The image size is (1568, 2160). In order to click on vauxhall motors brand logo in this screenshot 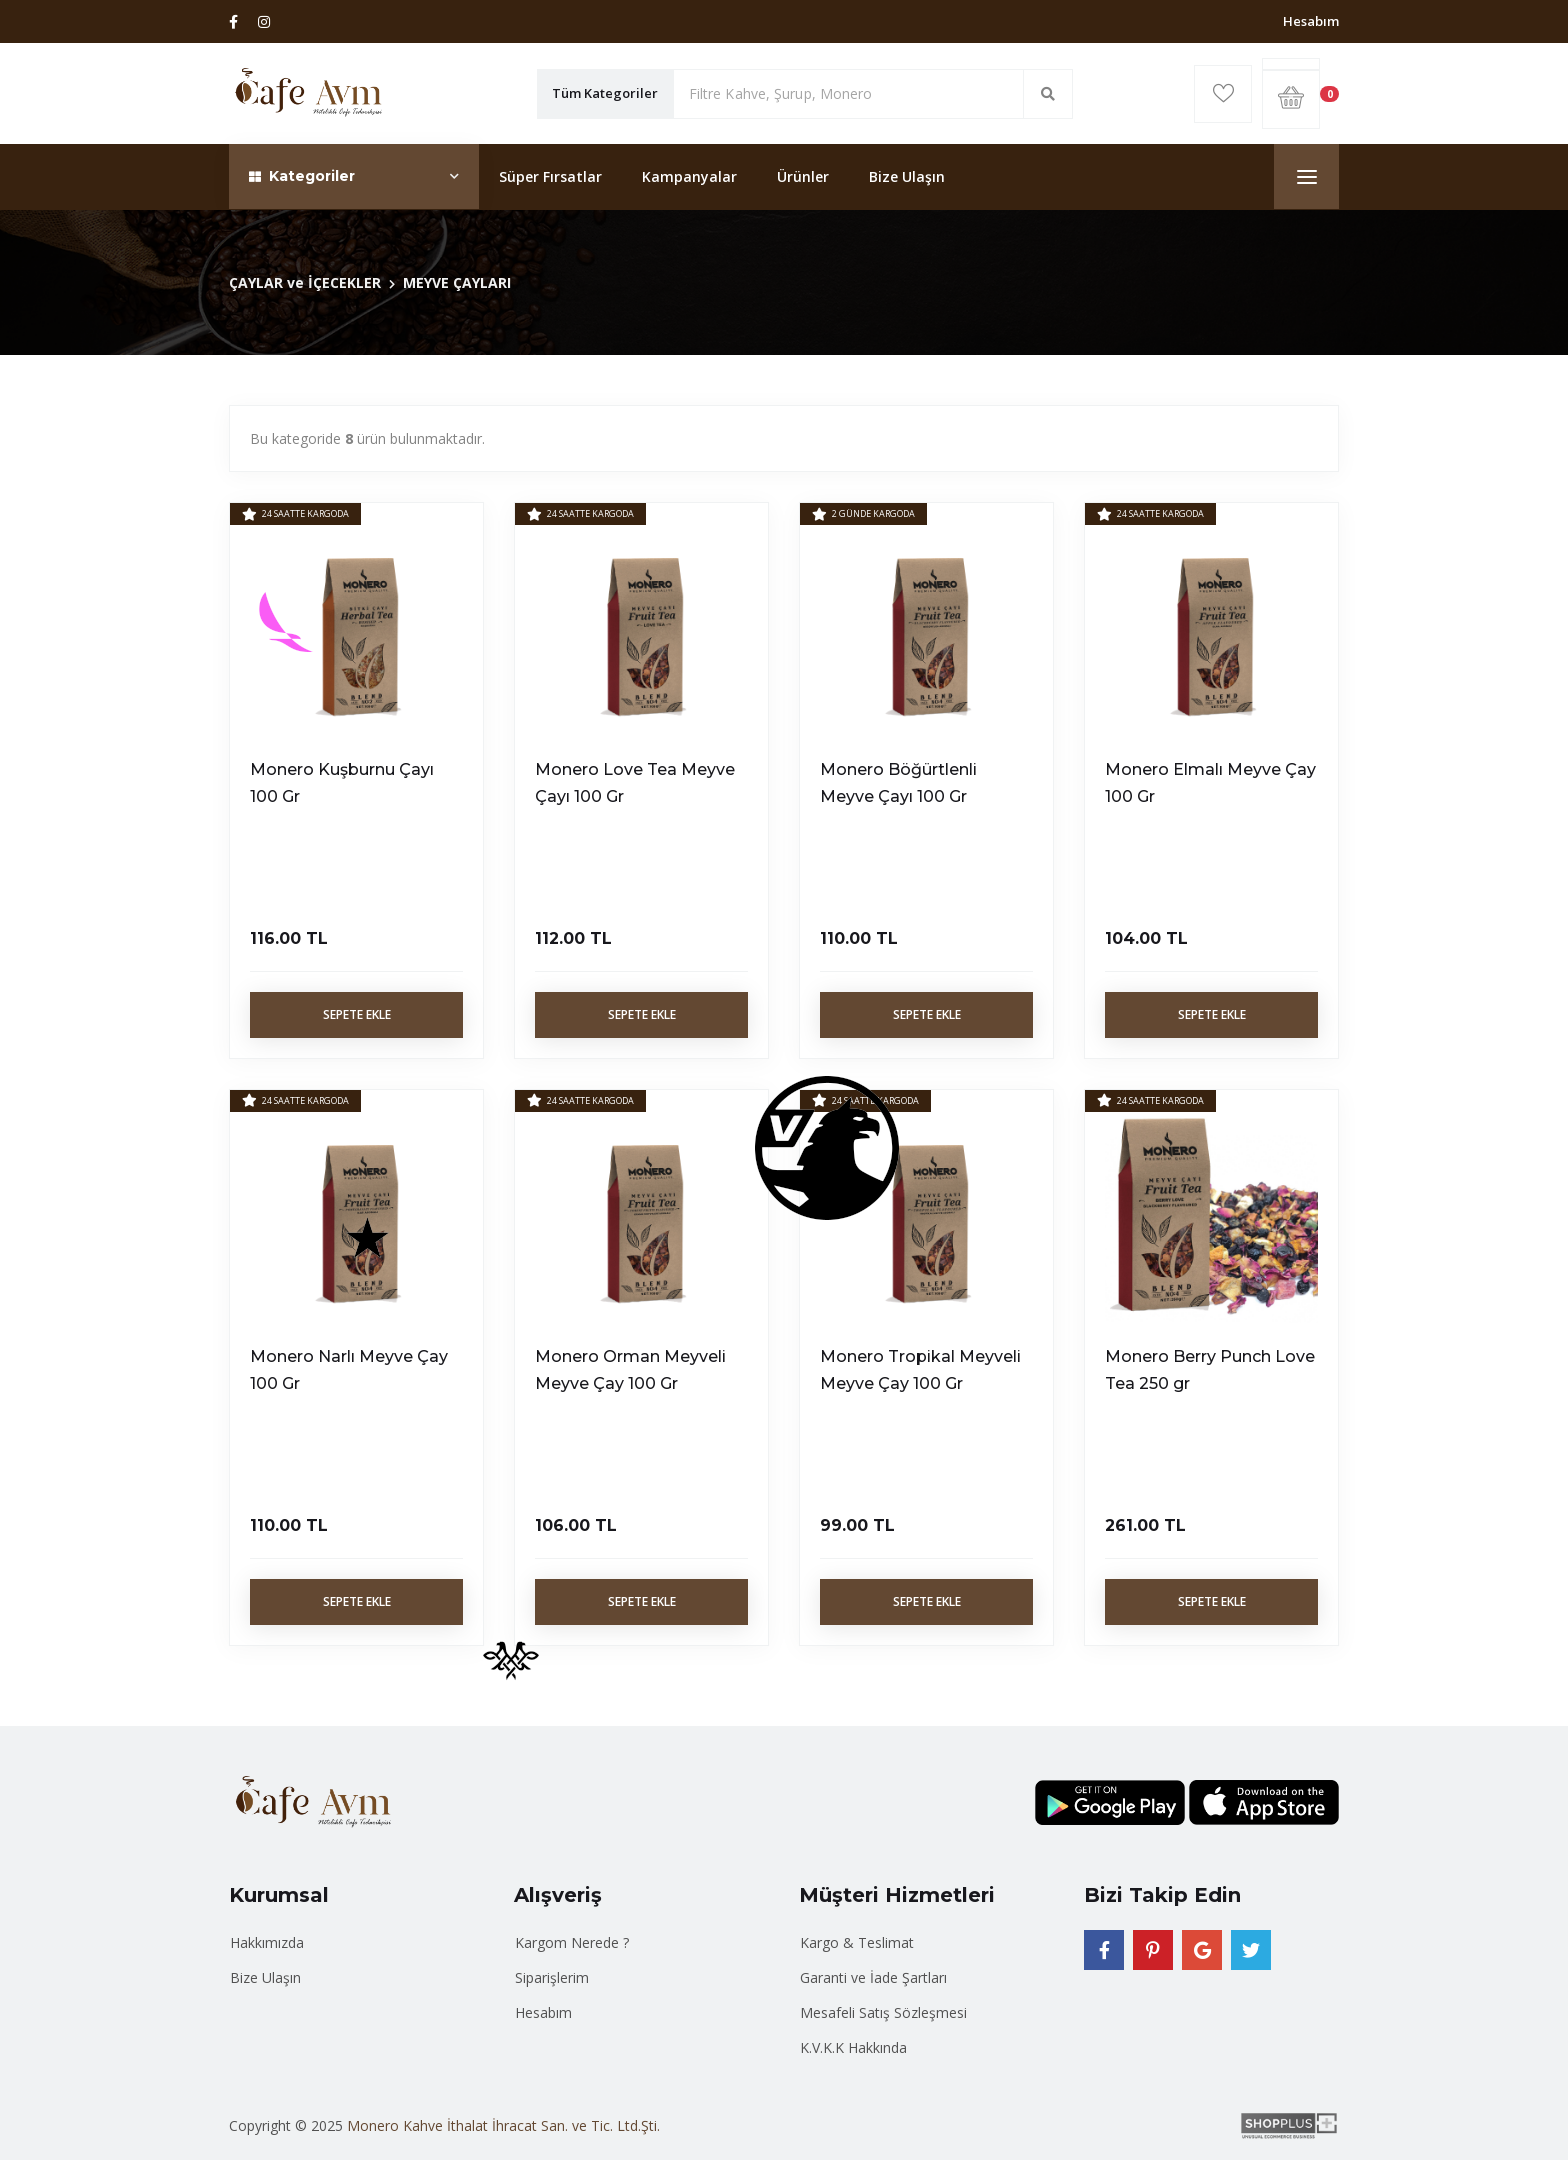, I will do `click(827, 1148)`.